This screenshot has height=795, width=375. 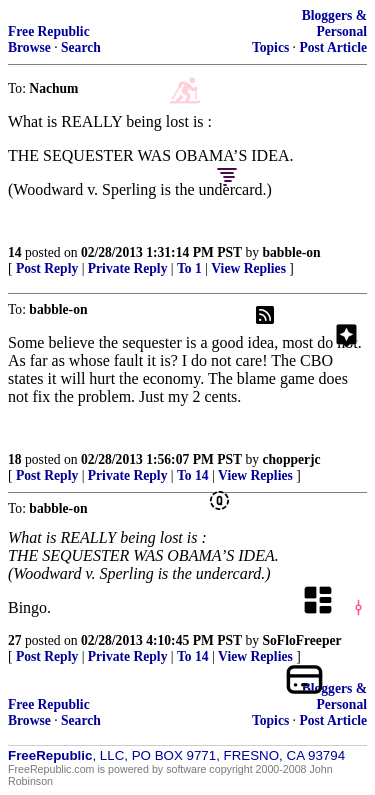 I want to click on indicates a pending or in-progress queue item, so click(x=219, y=500).